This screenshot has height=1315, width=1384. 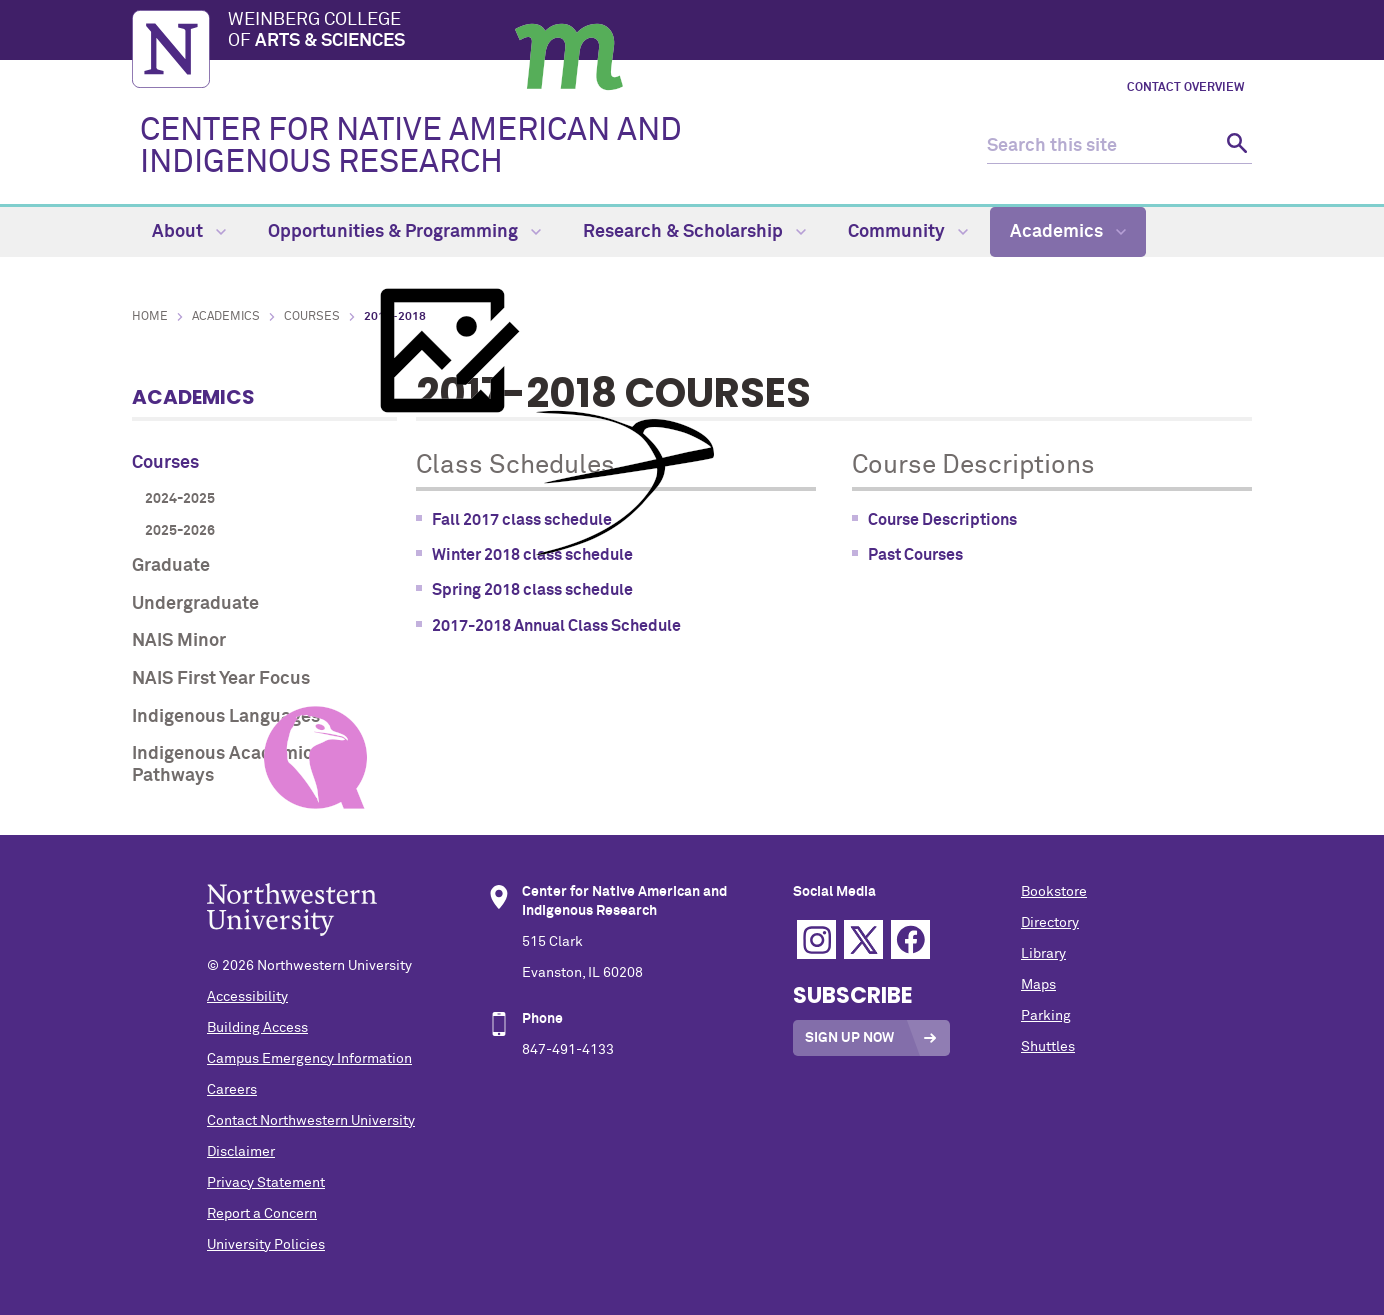 I want to click on open mojeek search engine, so click(x=569, y=57).